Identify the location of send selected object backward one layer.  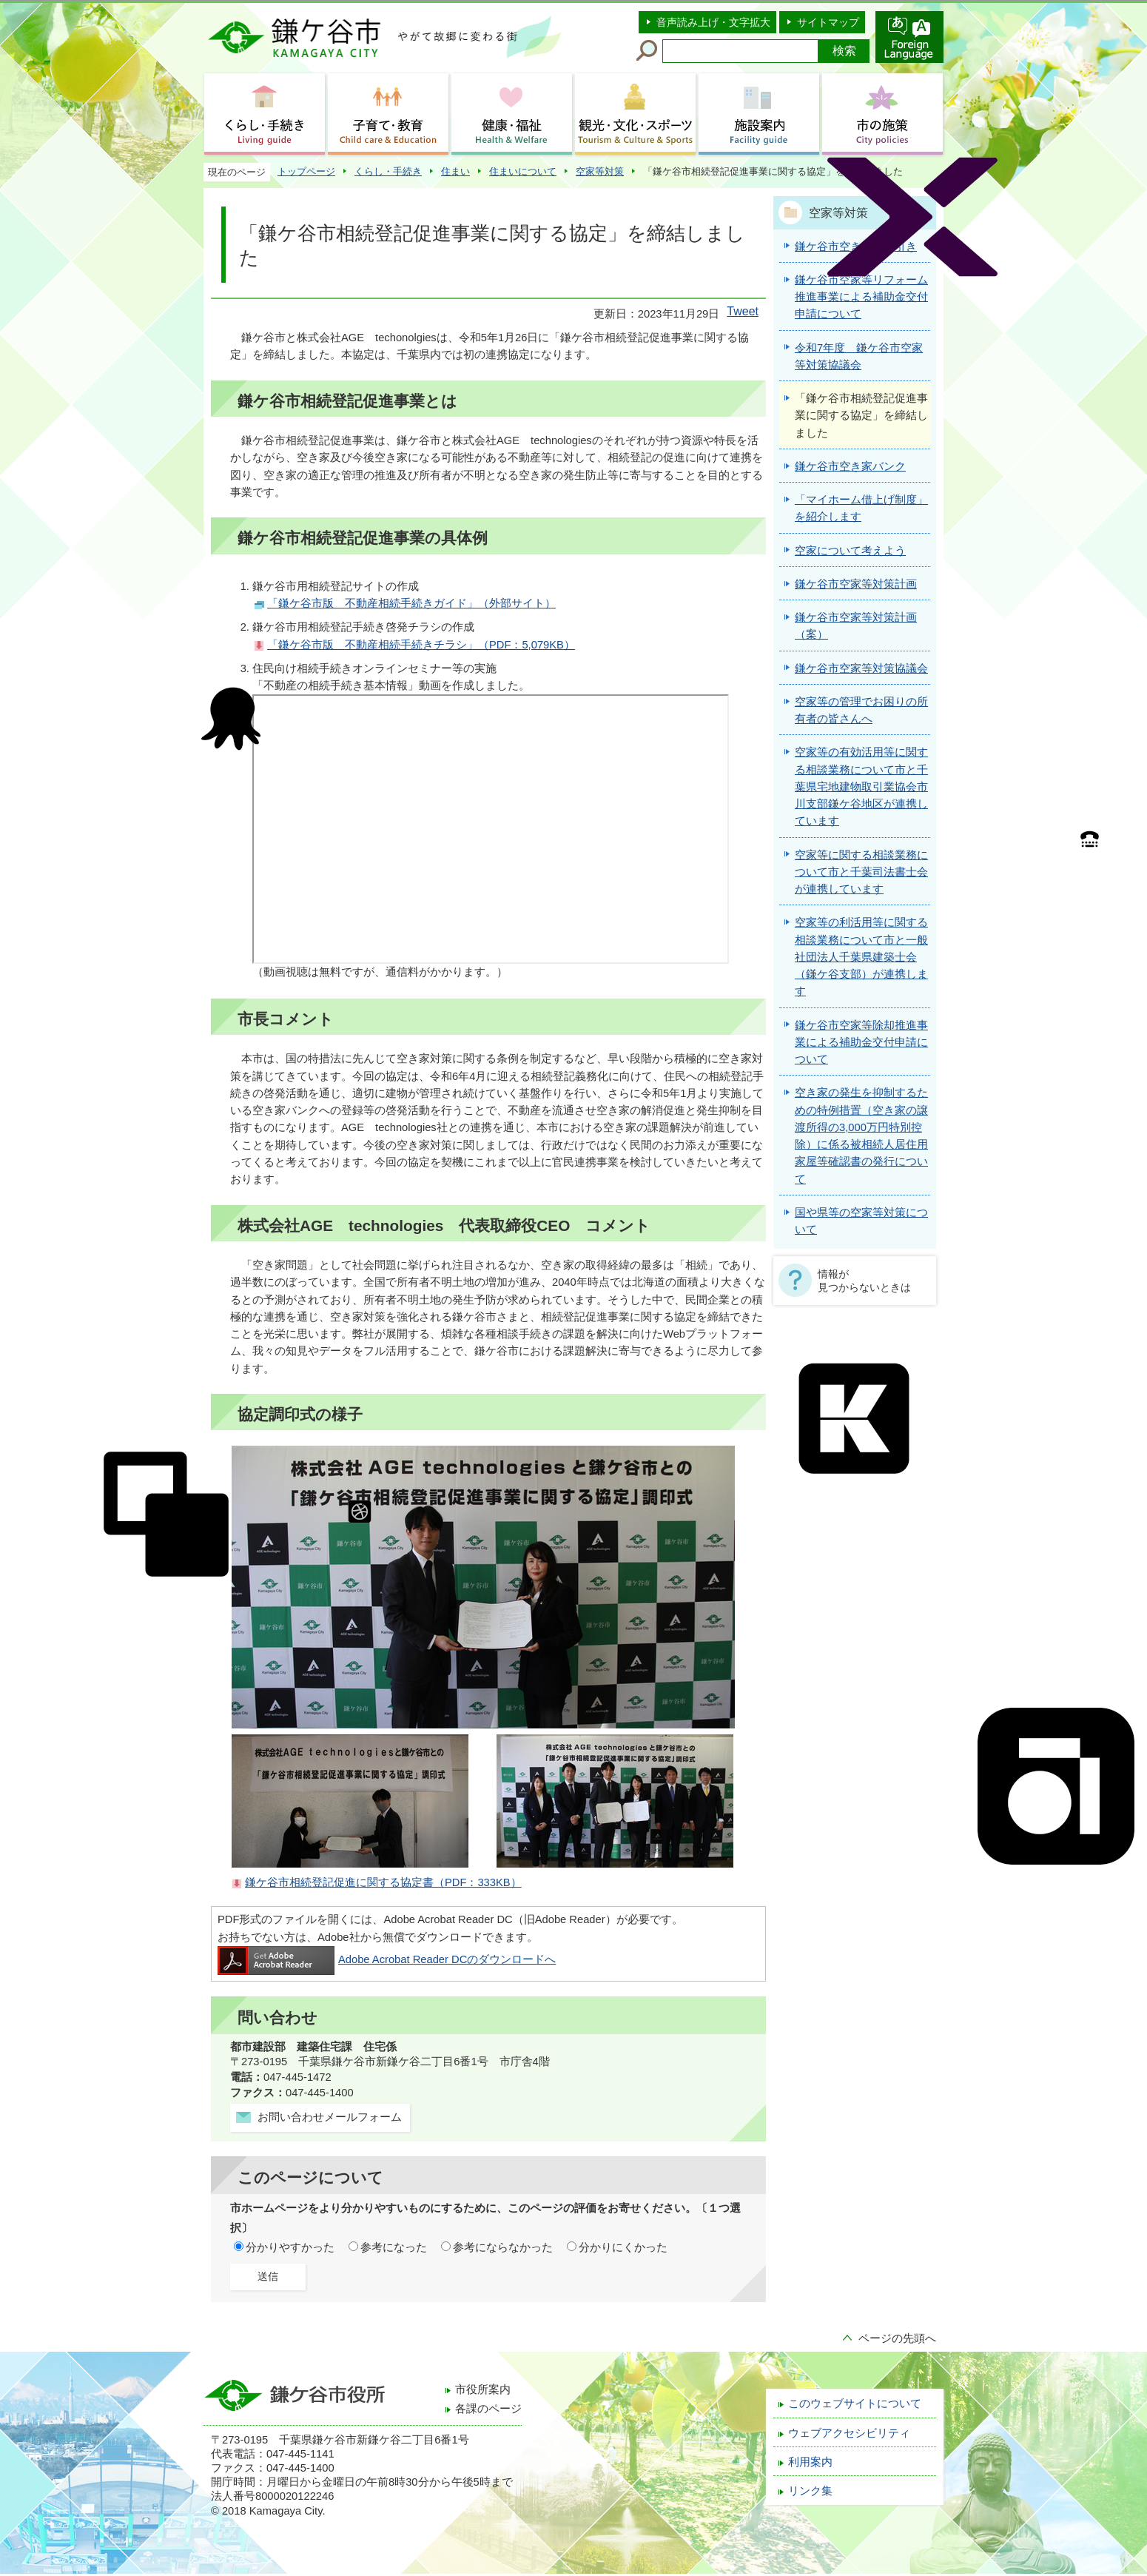
(166, 1514).